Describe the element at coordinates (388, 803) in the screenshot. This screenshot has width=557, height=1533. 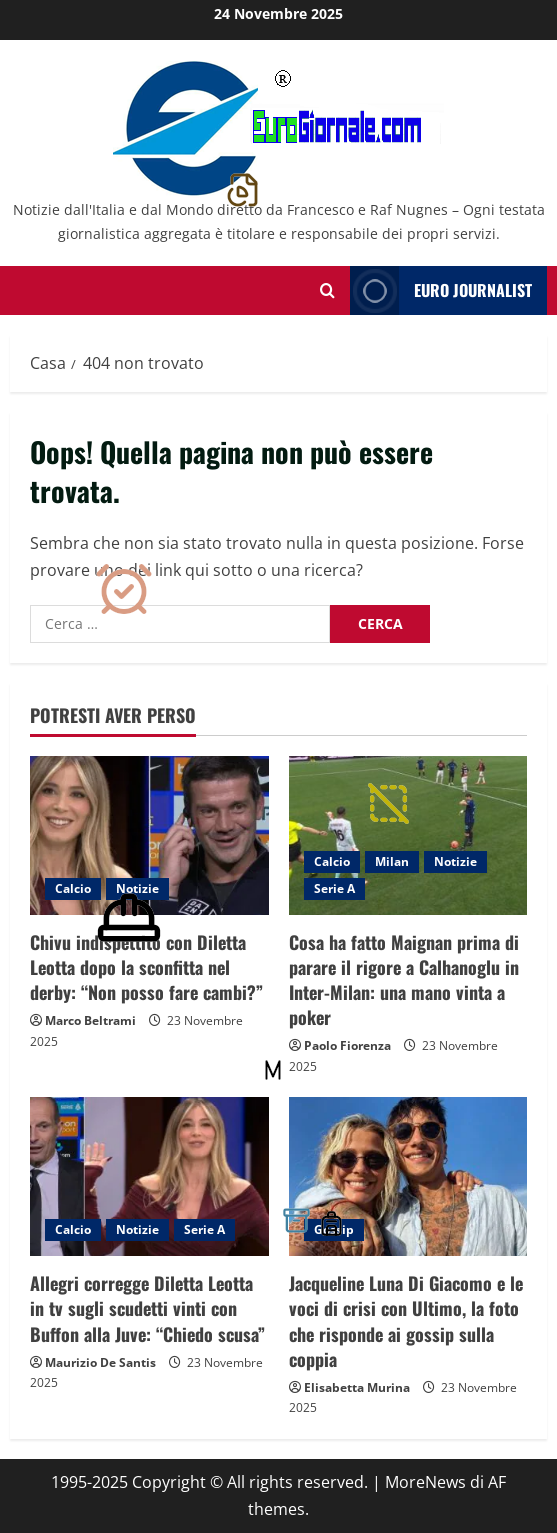
I see `disable marquee selection tool` at that location.